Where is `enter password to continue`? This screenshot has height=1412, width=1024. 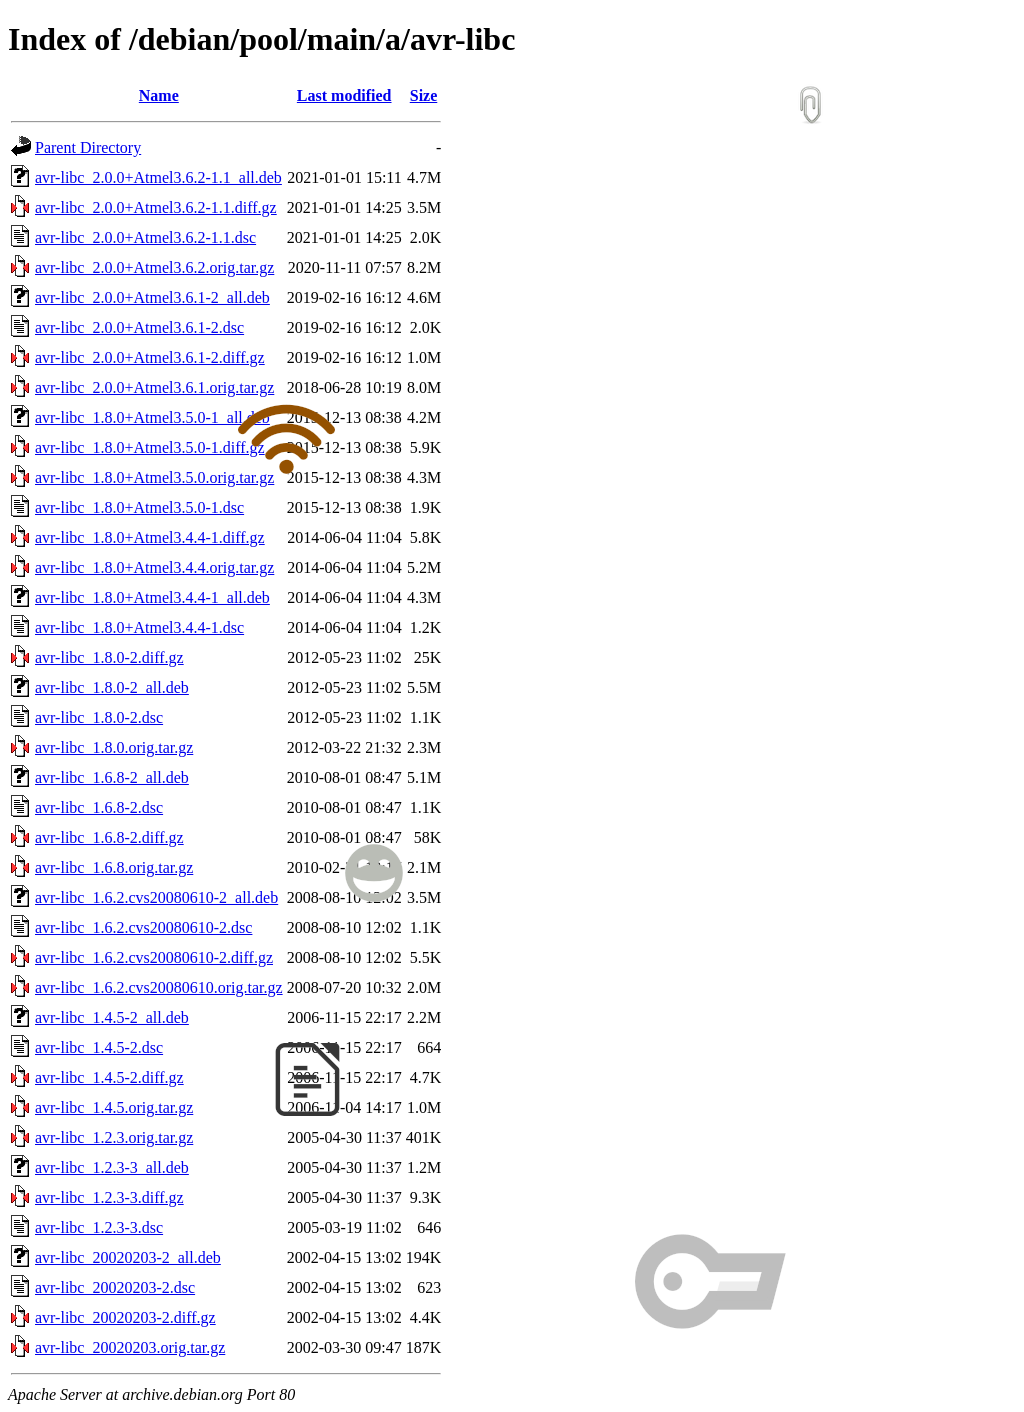 enter password to continue is located at coordinates (710, 1281).